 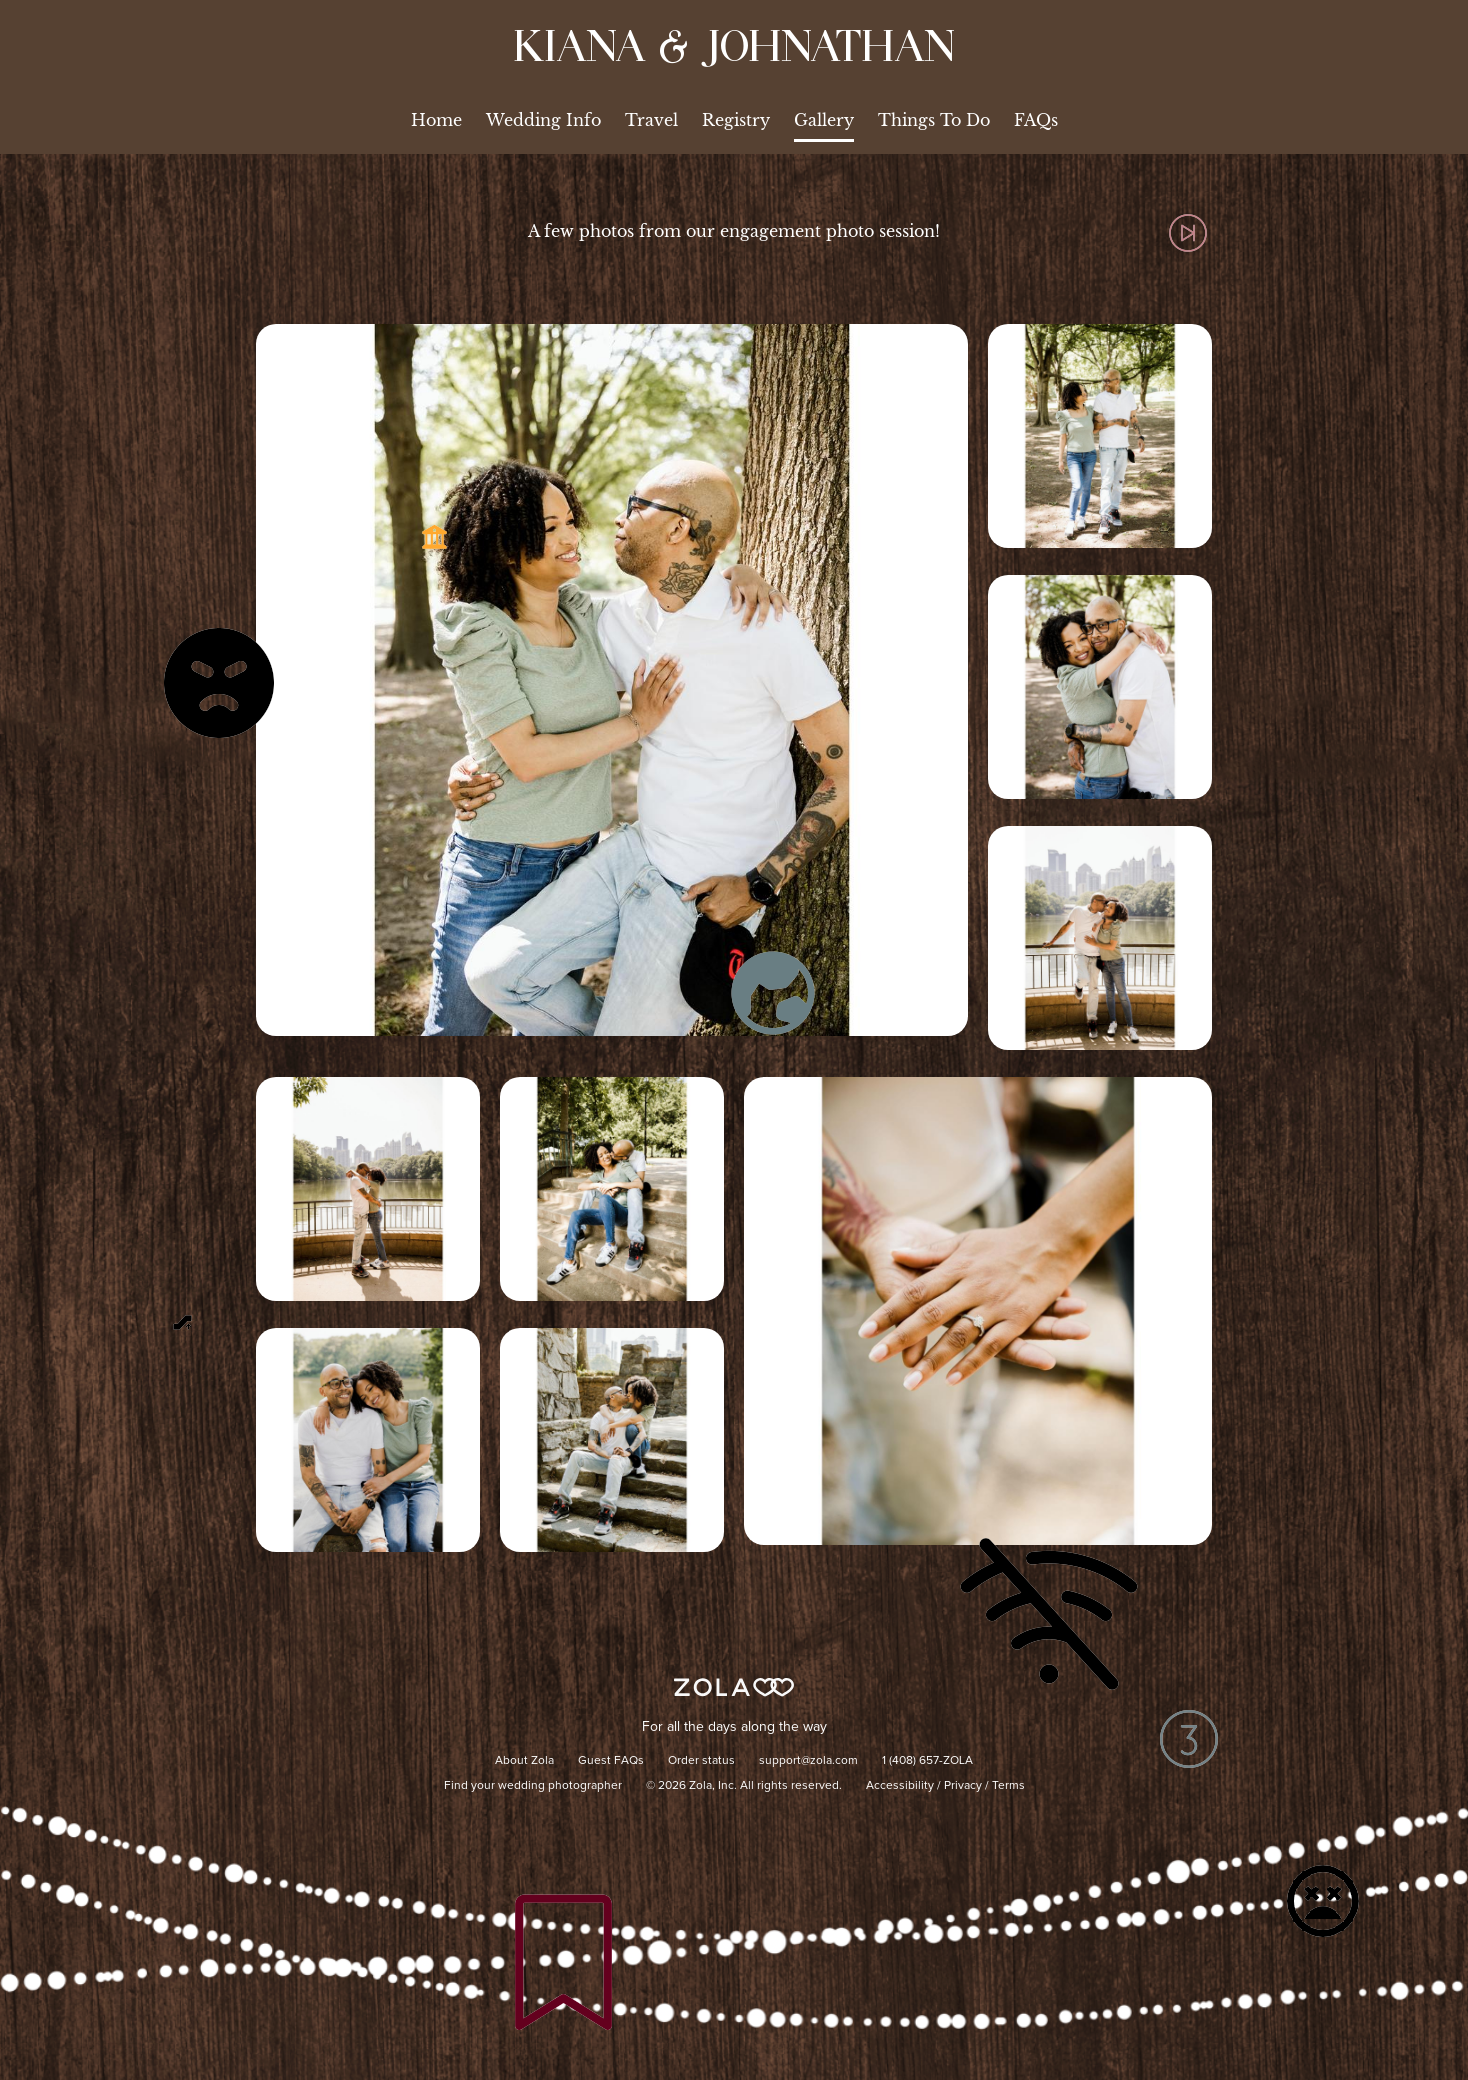 I want to click on indicates no wifi connection available, so click(x=1049, y=1614).